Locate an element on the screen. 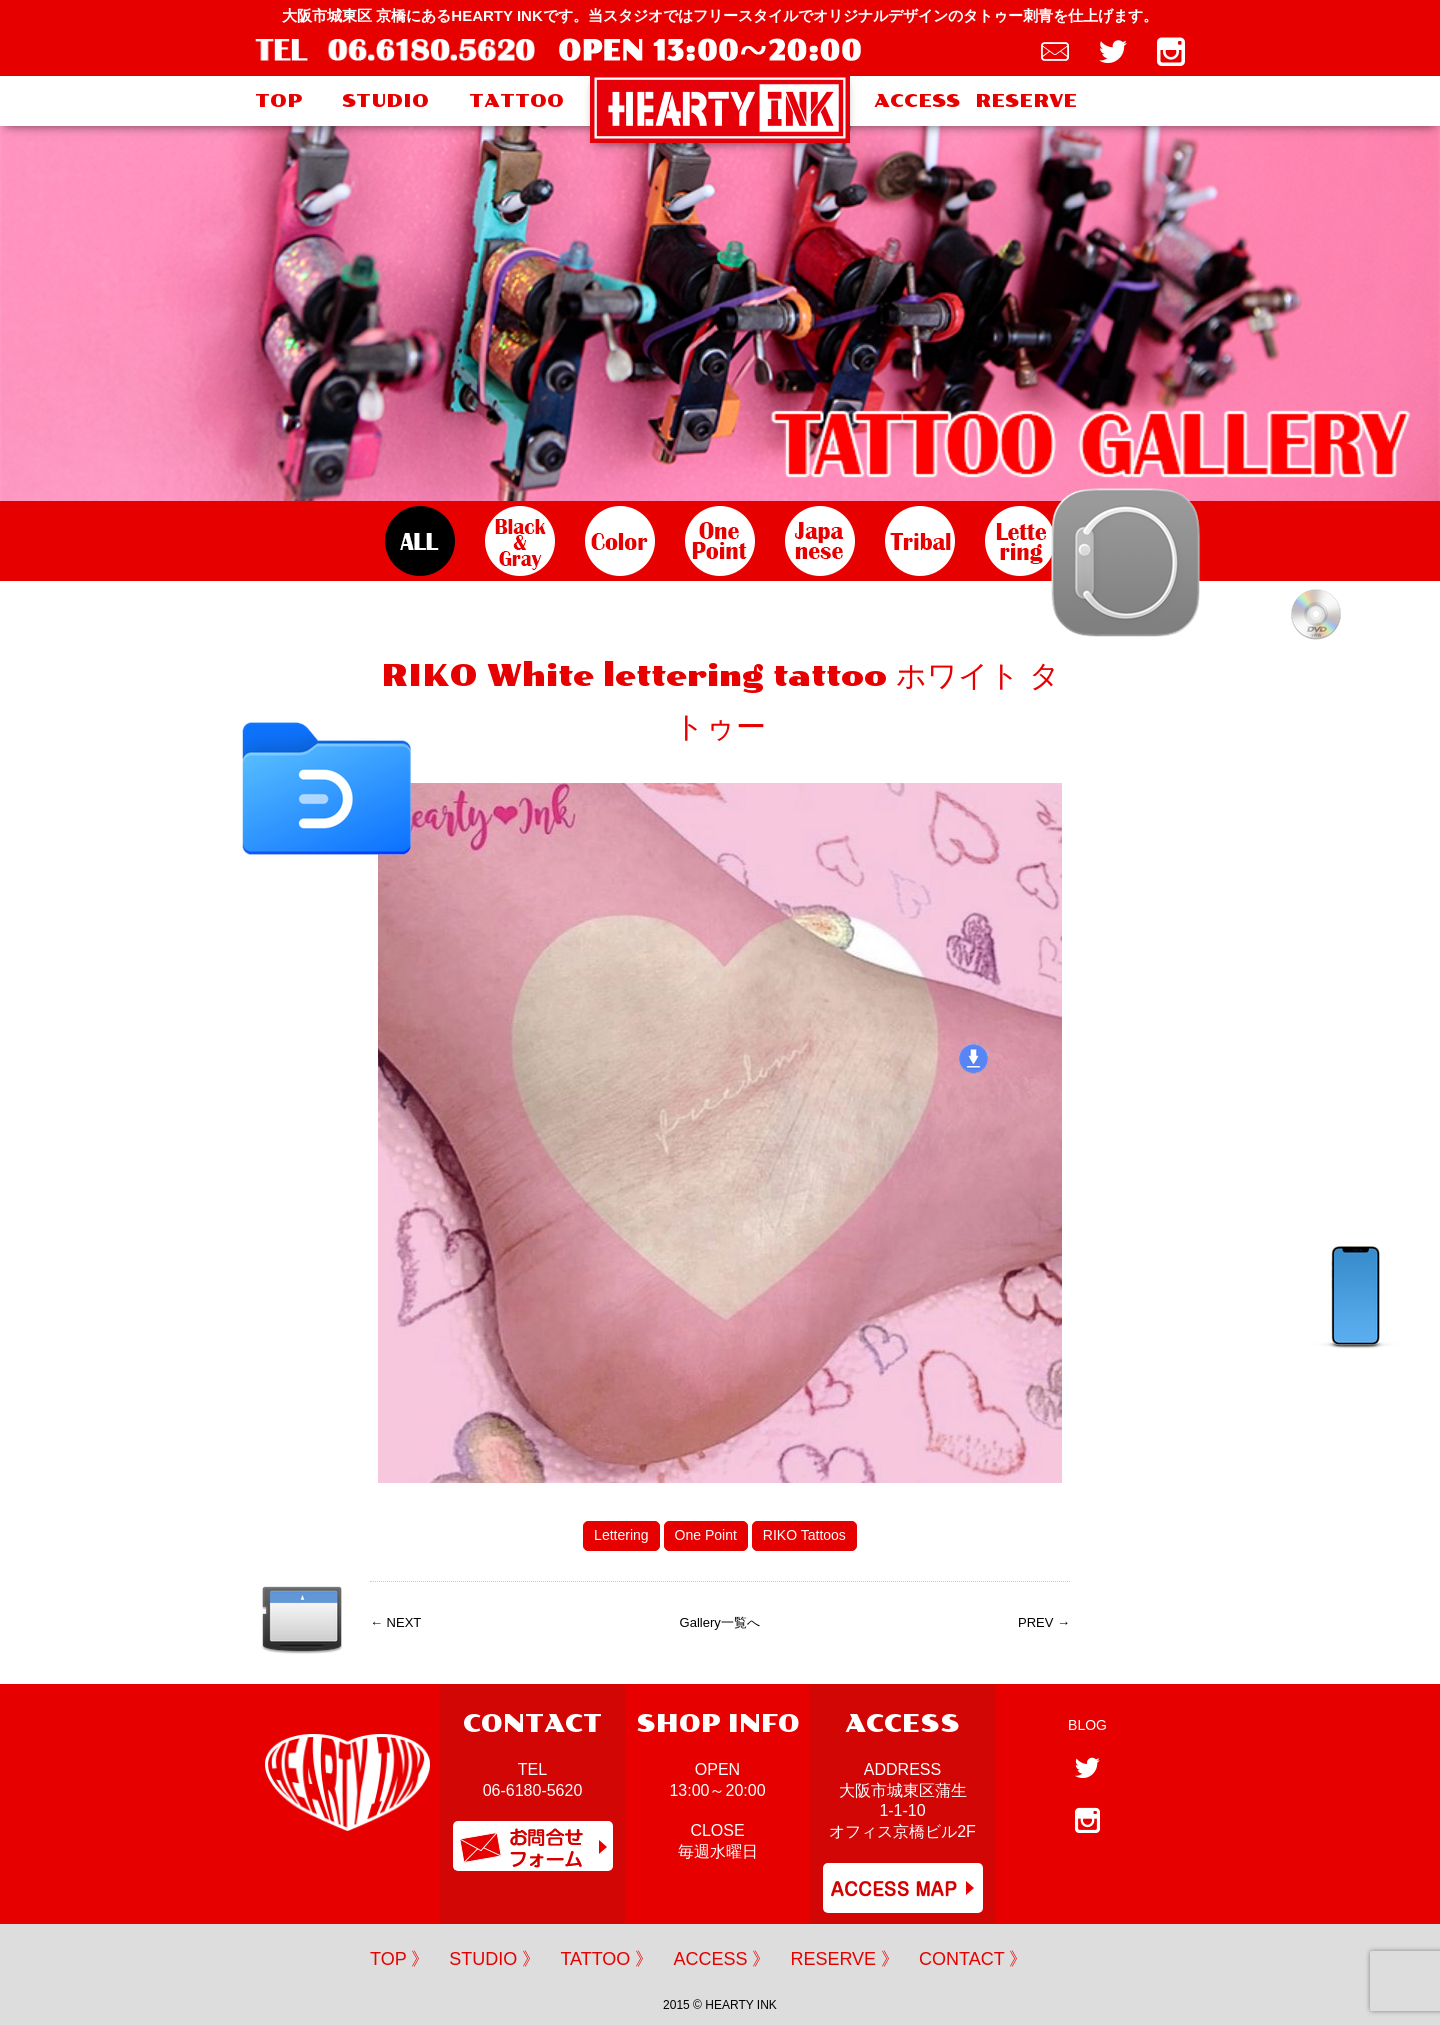 This screenshot has width=1440, height=2025. open wondershare edrawmax project folder is located at coordinates (326, 793).